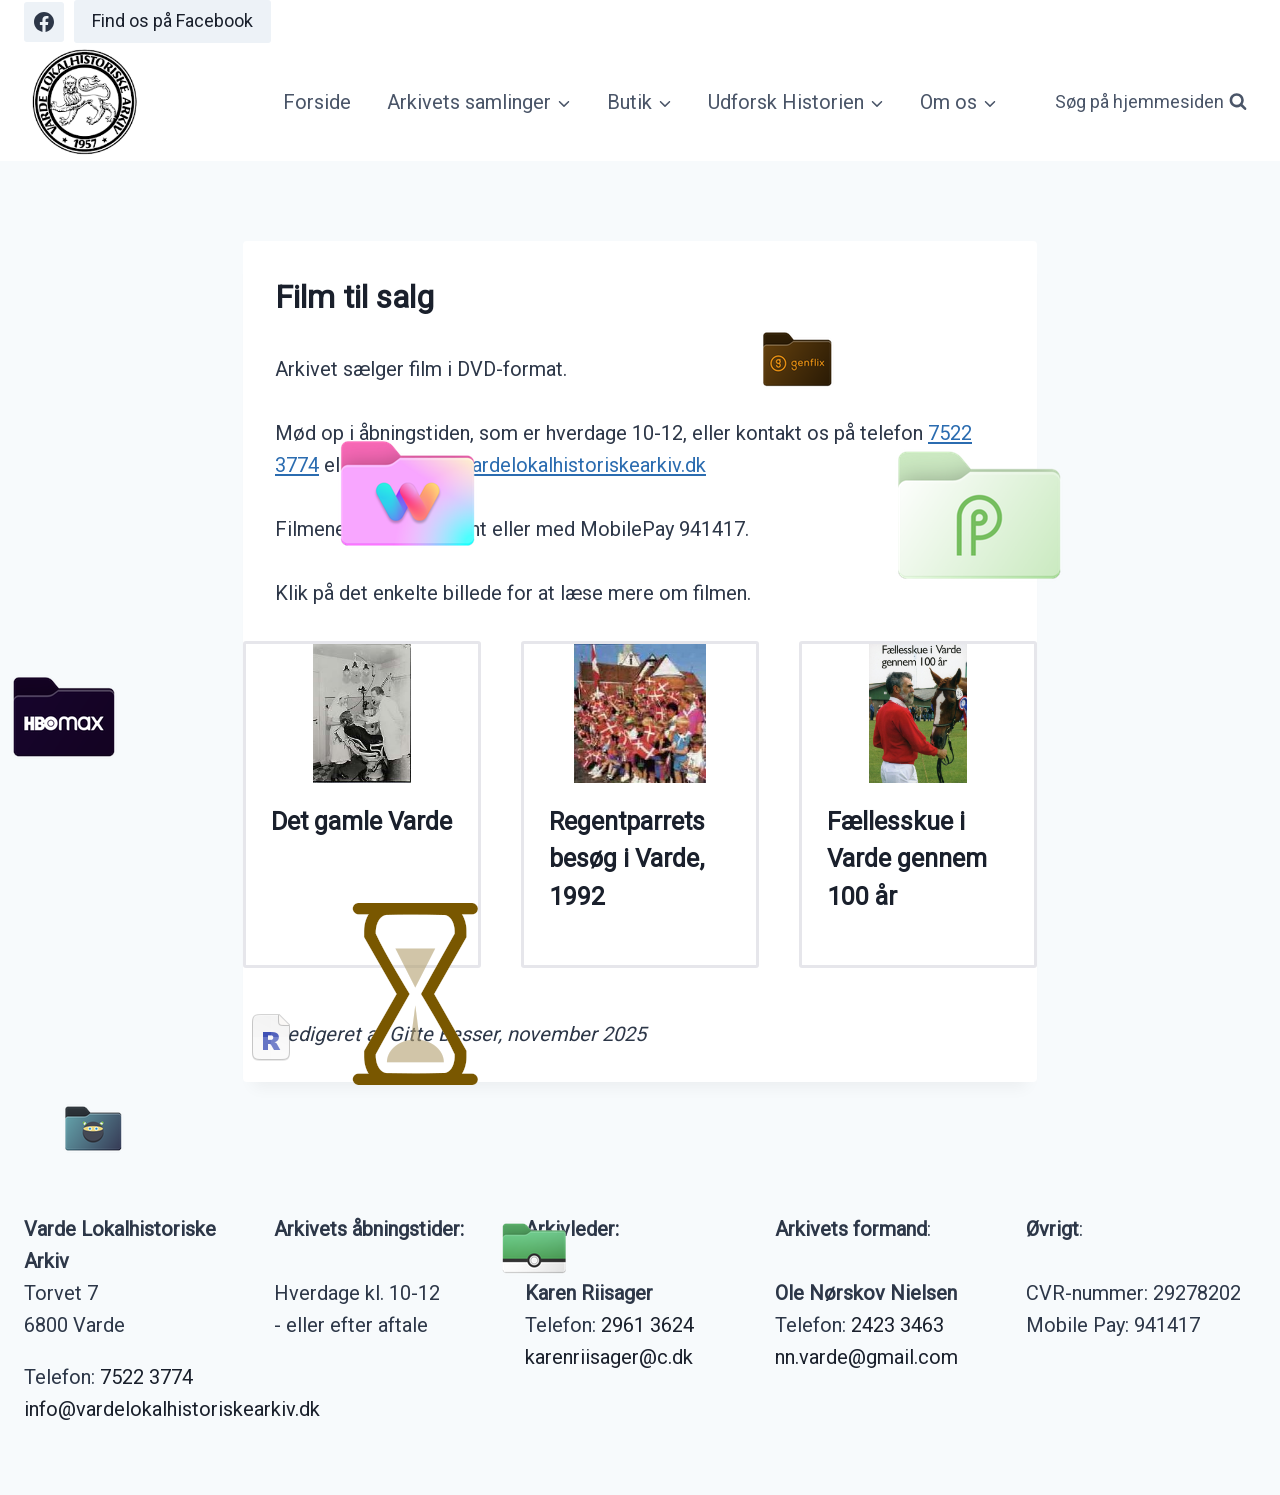 The image size is (1280, 1495). I want to click on open wondershare creative center folder, so click(407, 497).